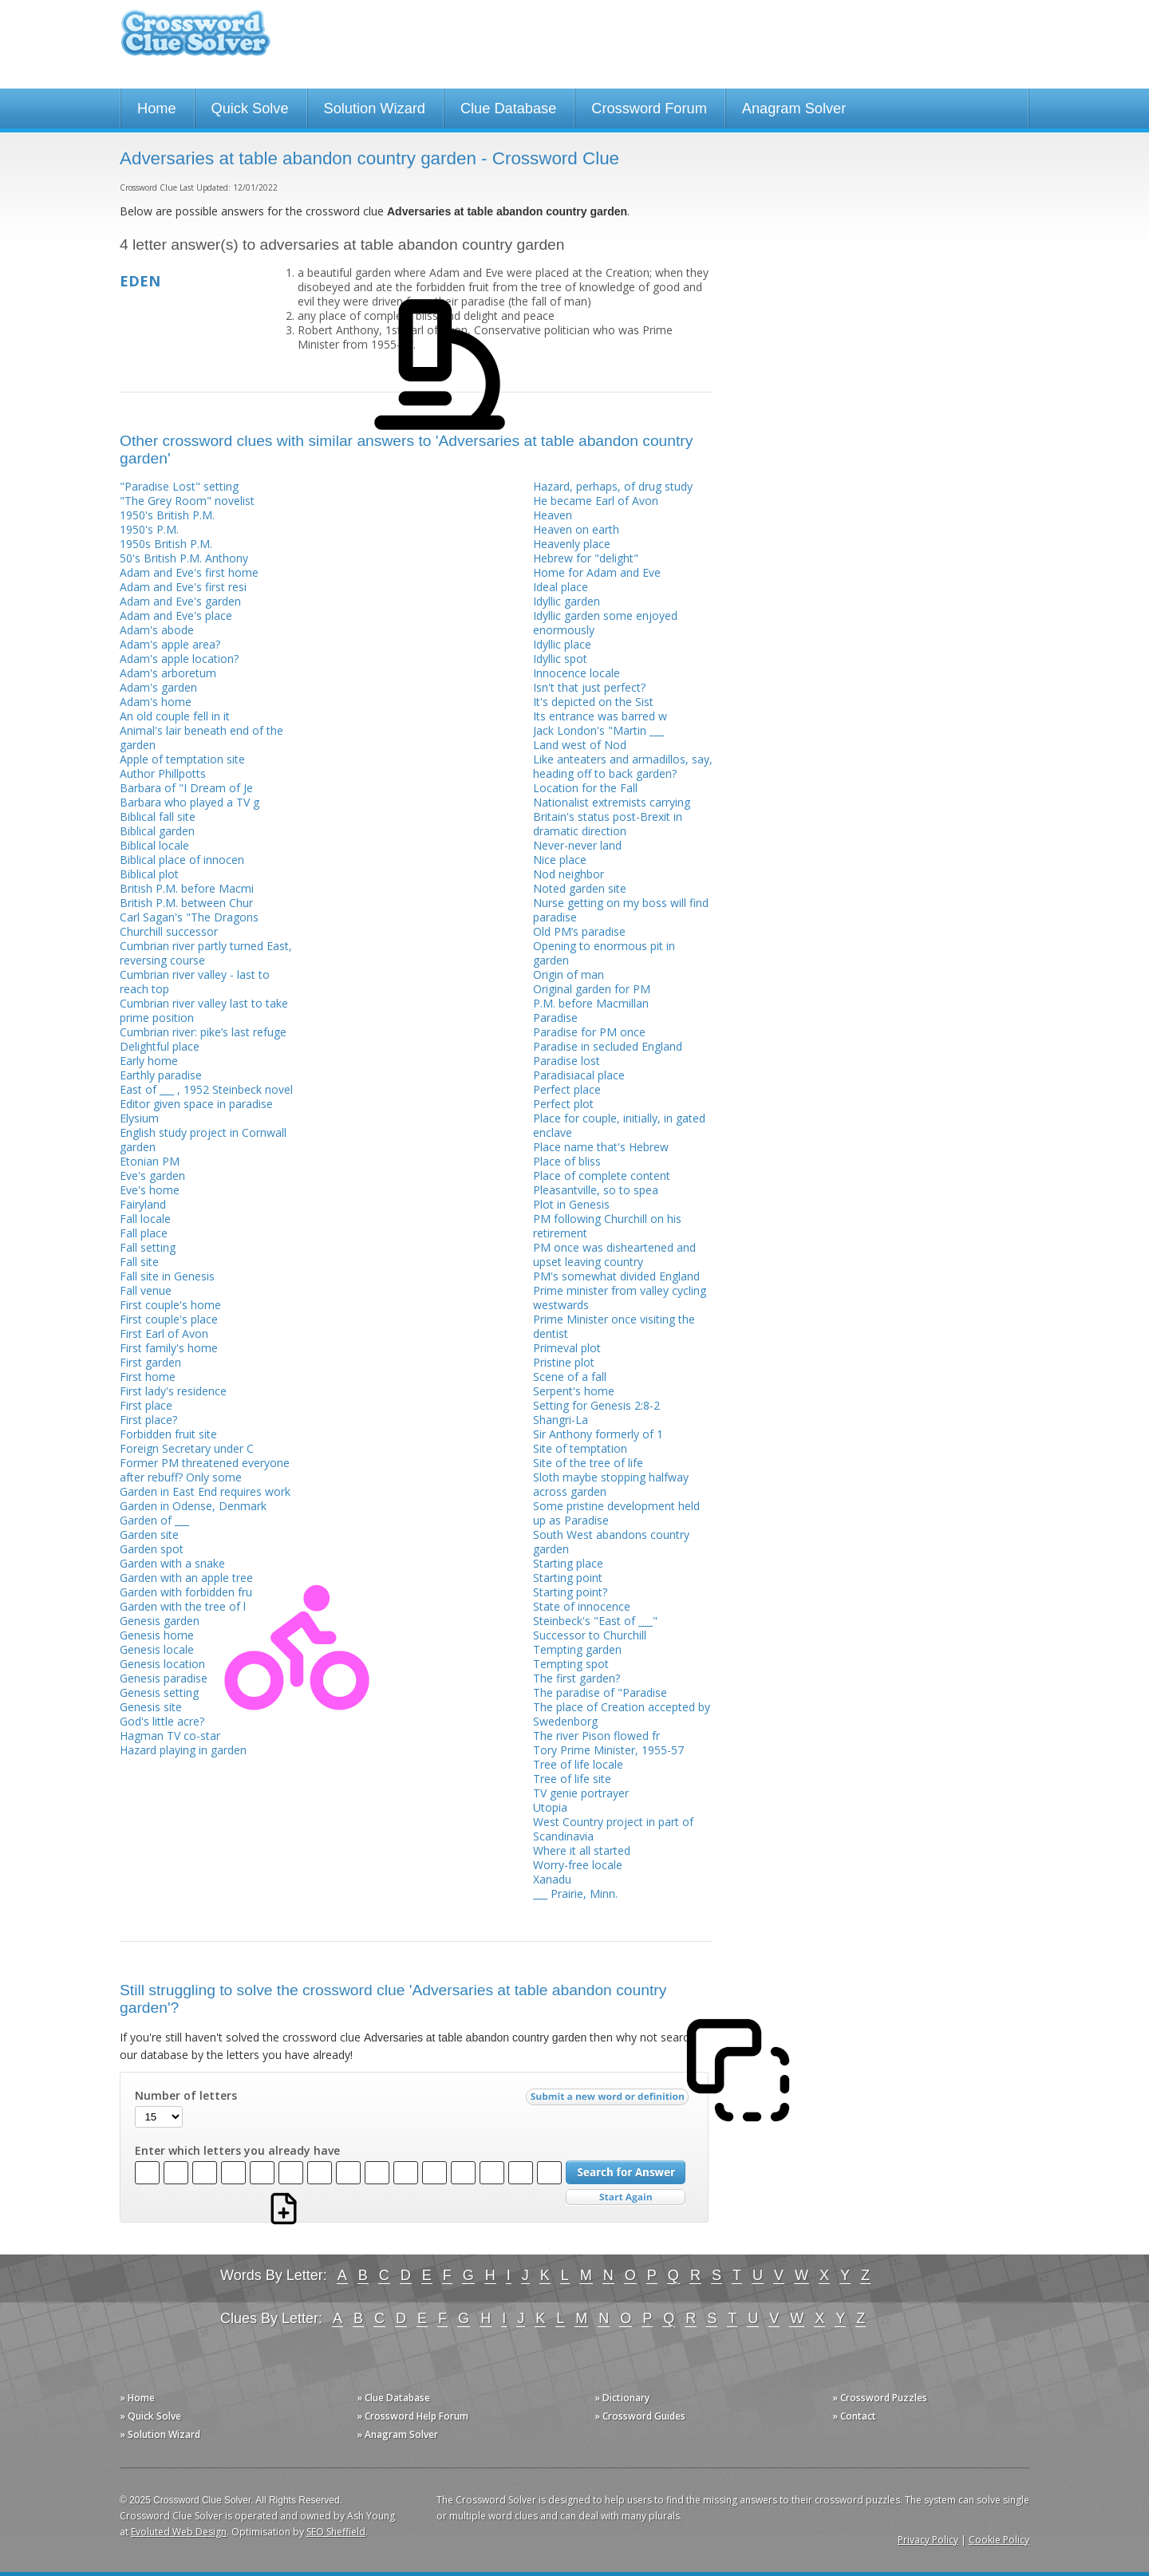 This screenshot has width=1149, height=2576. What do you see at coordinates (297, 1644) in the screenshot?
I see `select bicycle as transportation mode` at bounding box center [297, 1644].